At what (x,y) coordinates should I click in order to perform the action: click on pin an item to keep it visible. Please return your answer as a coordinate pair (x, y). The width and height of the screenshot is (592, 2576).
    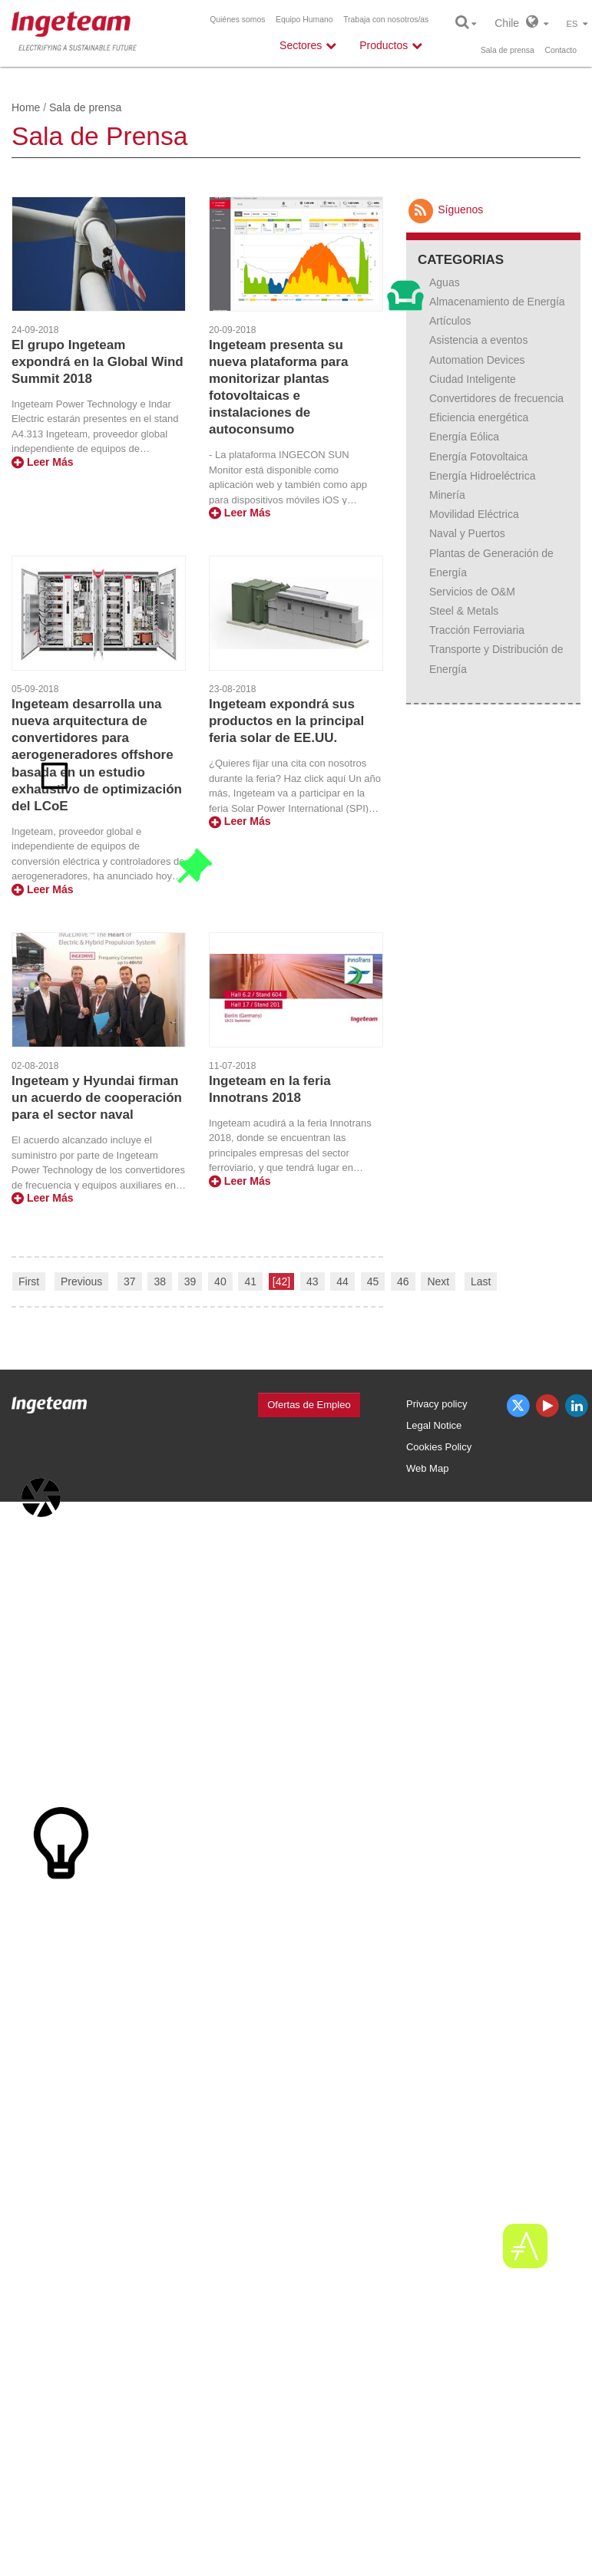
    Looking at the image, I should click on (193, 867).